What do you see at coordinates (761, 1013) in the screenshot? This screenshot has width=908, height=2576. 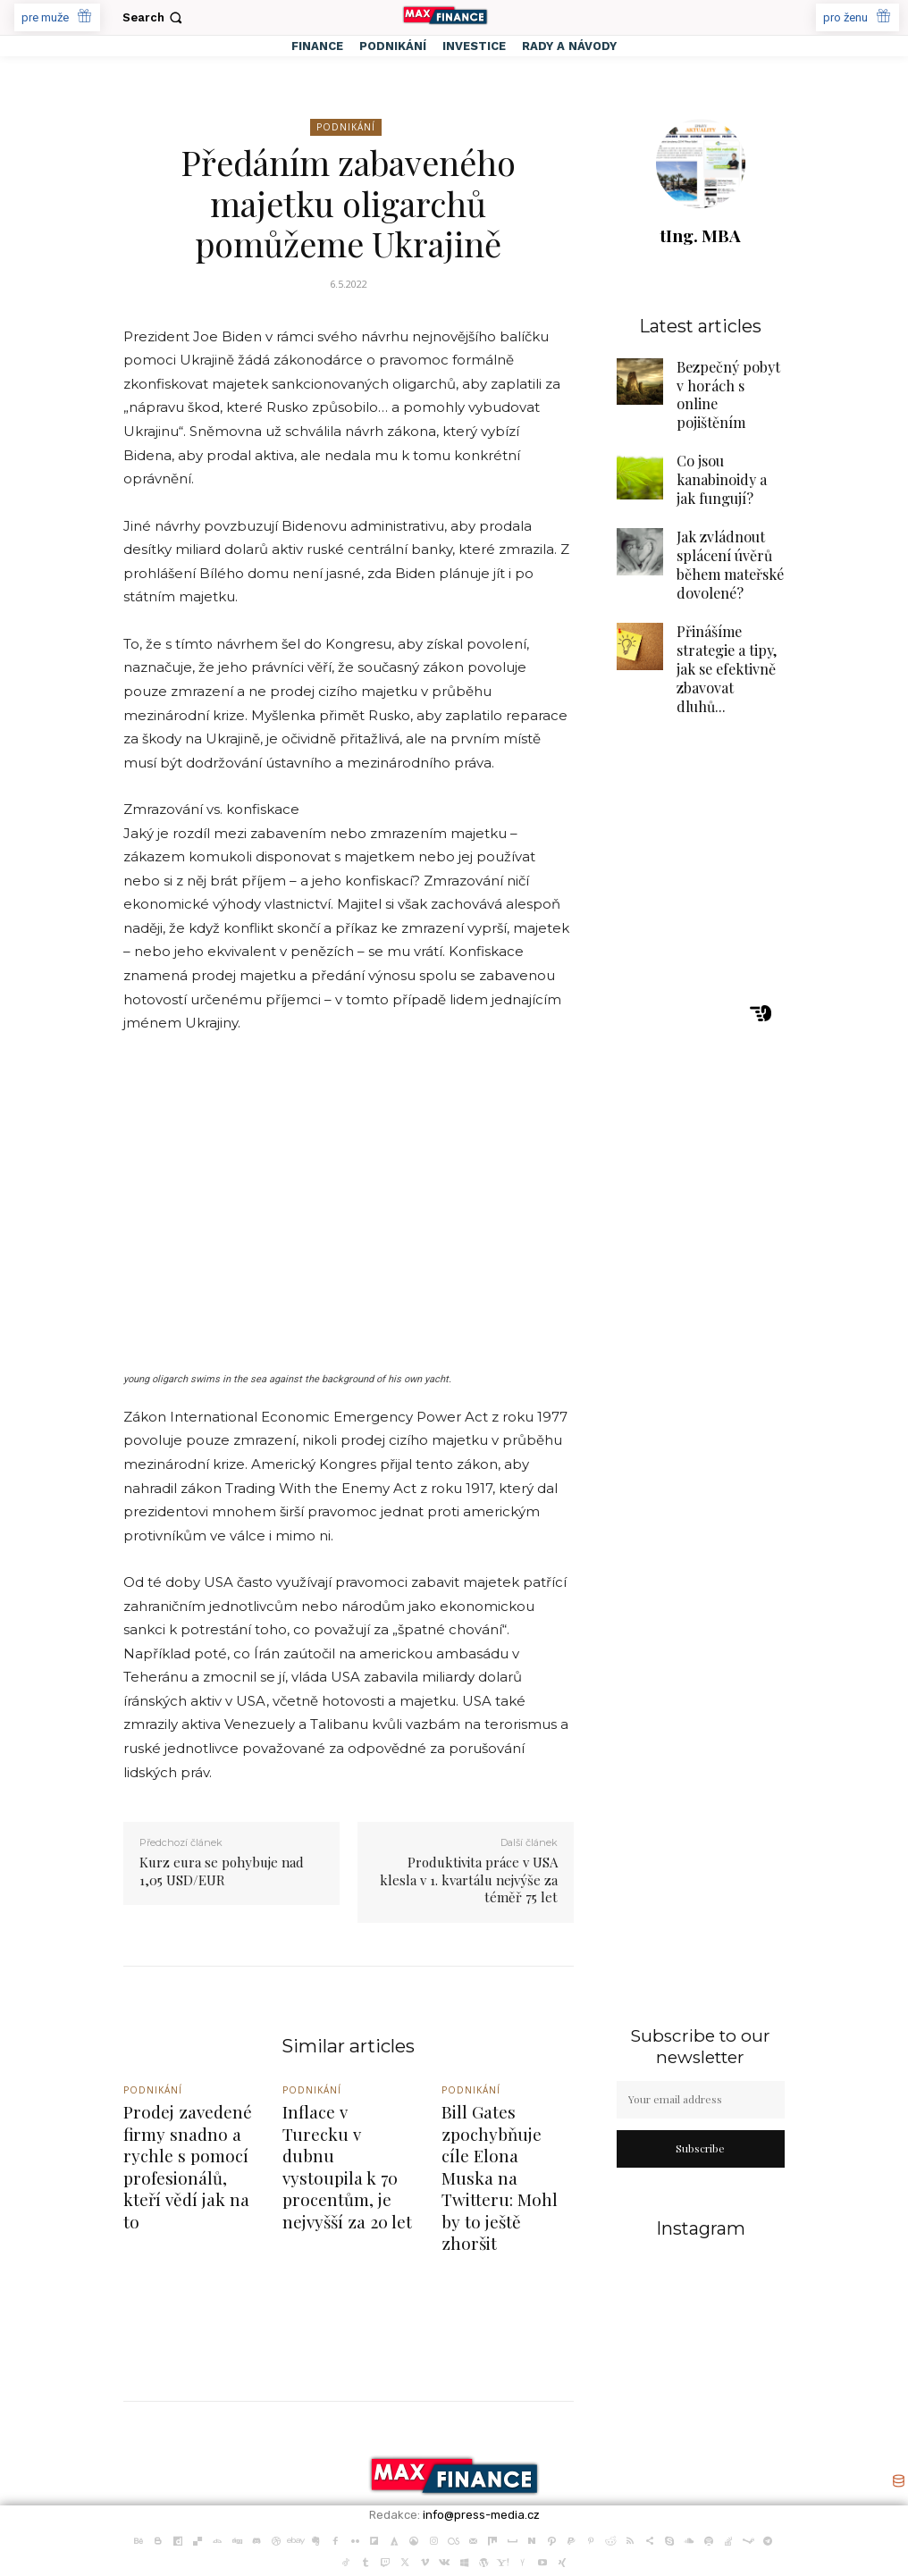 I see `go back to the previous screen` at bounding box center [761, 1013].